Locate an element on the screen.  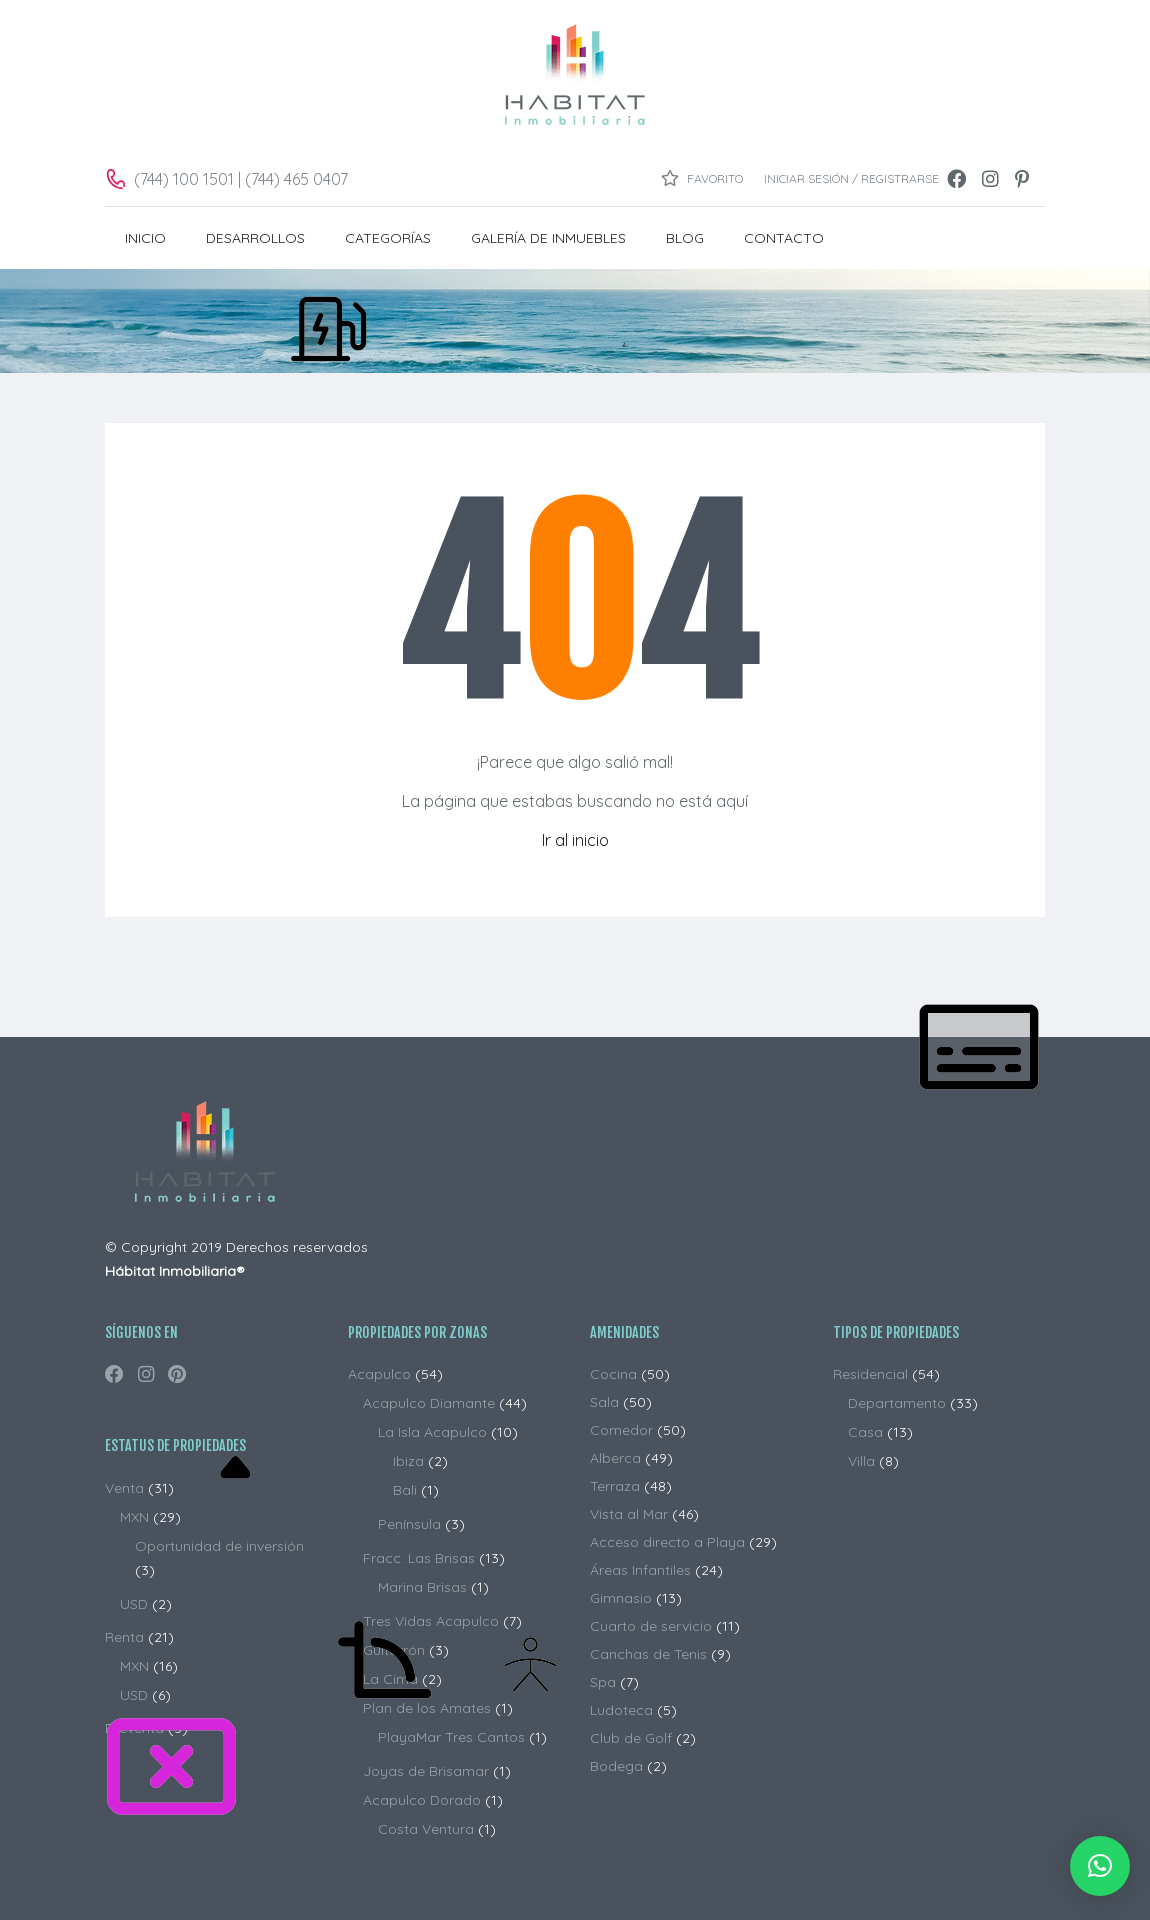
find nearby EV charging stations is located at coordinates (326, 329).